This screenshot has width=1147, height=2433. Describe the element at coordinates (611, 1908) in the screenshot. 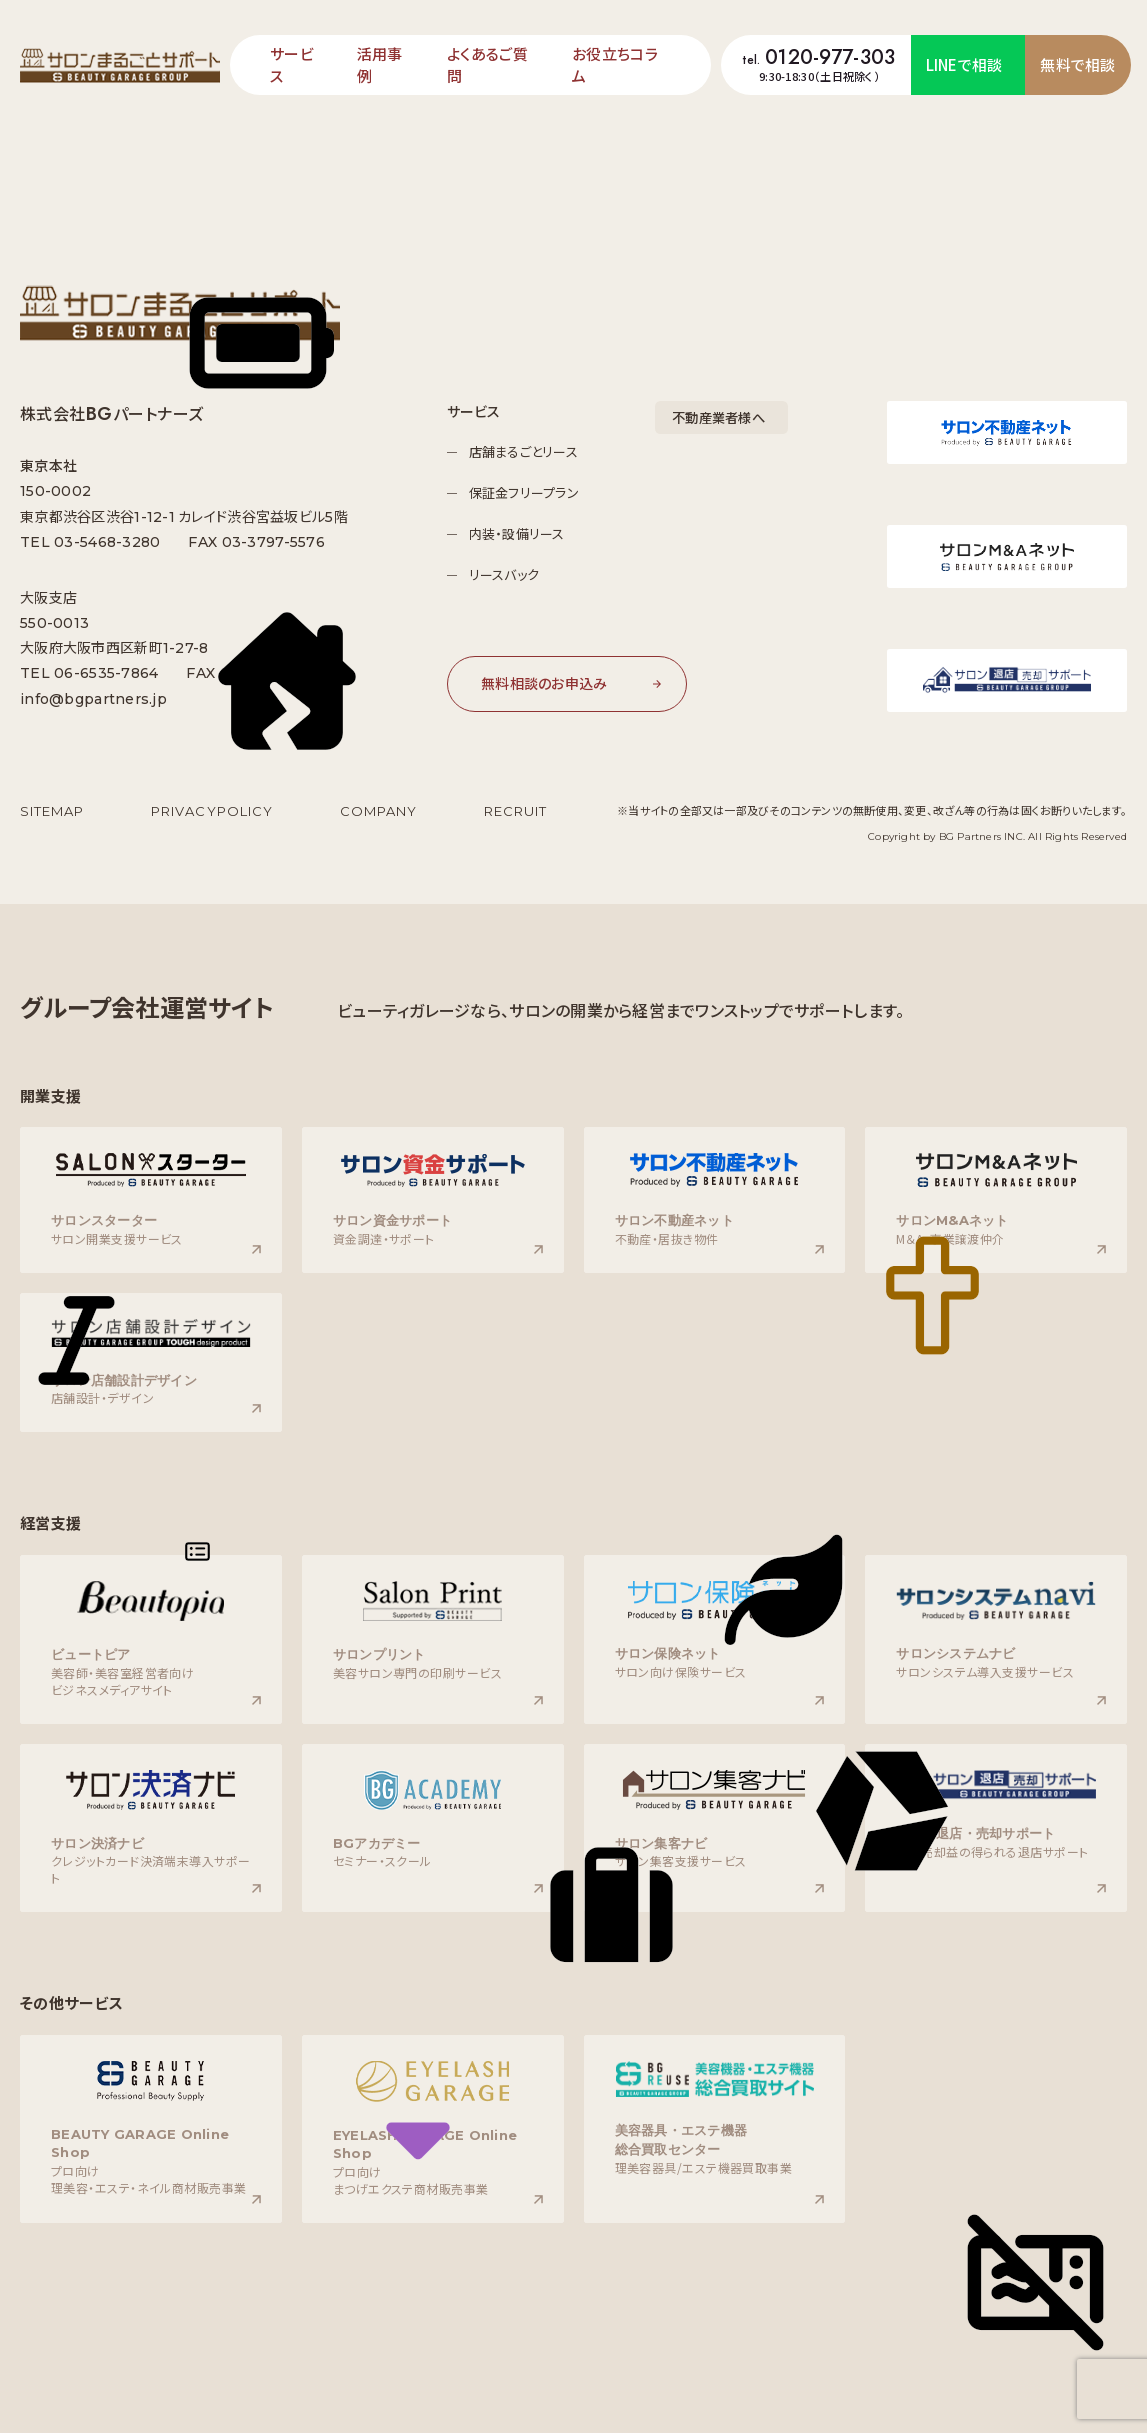

I see `access travel or trip planning features` at that location.